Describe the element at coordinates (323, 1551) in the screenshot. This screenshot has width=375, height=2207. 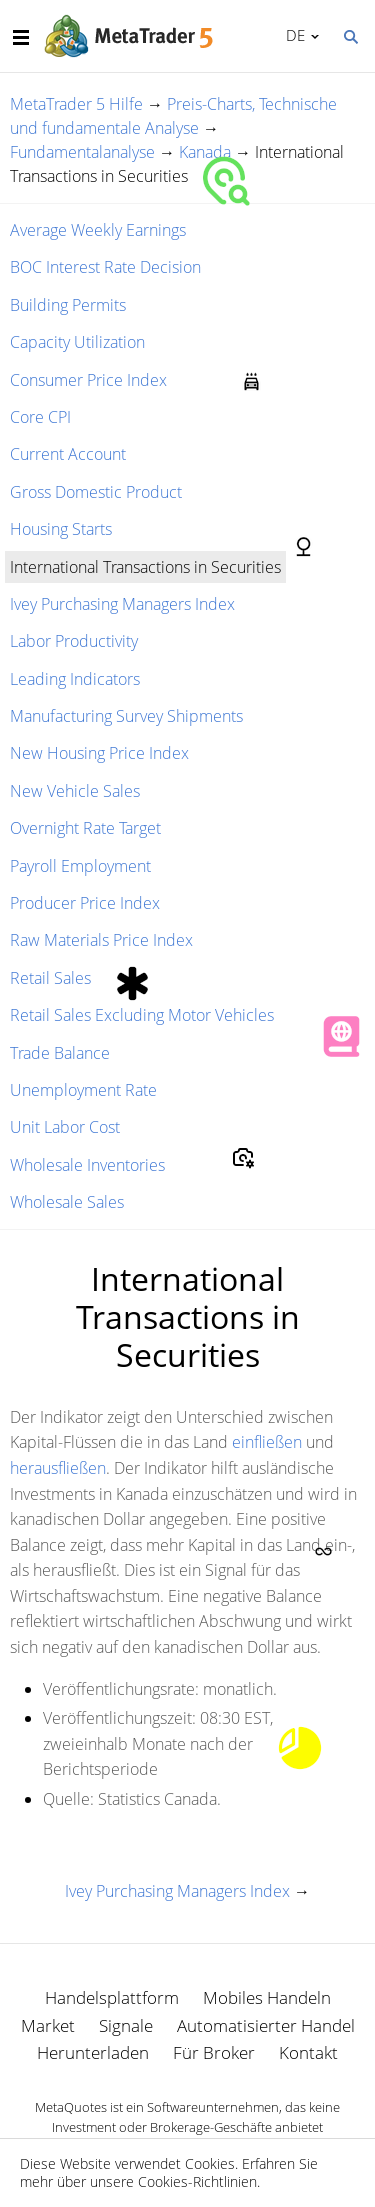
I see `toggle infinite loop or repeat mode` at that location.